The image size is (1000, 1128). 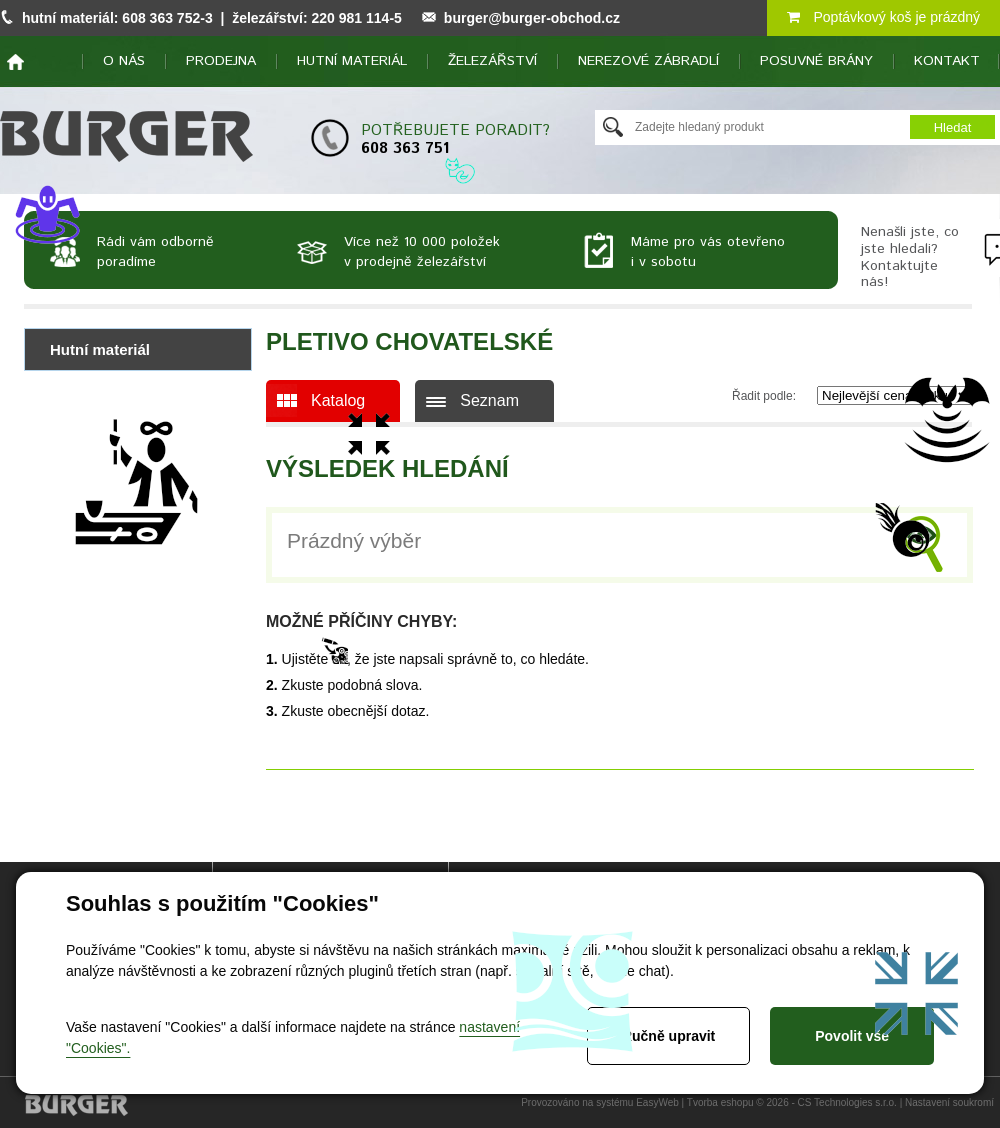 What do you see at coordinates (572, 991) in the screenshot?
I see `decorative game UI element or background pattern` at bounding box center [572, 991].